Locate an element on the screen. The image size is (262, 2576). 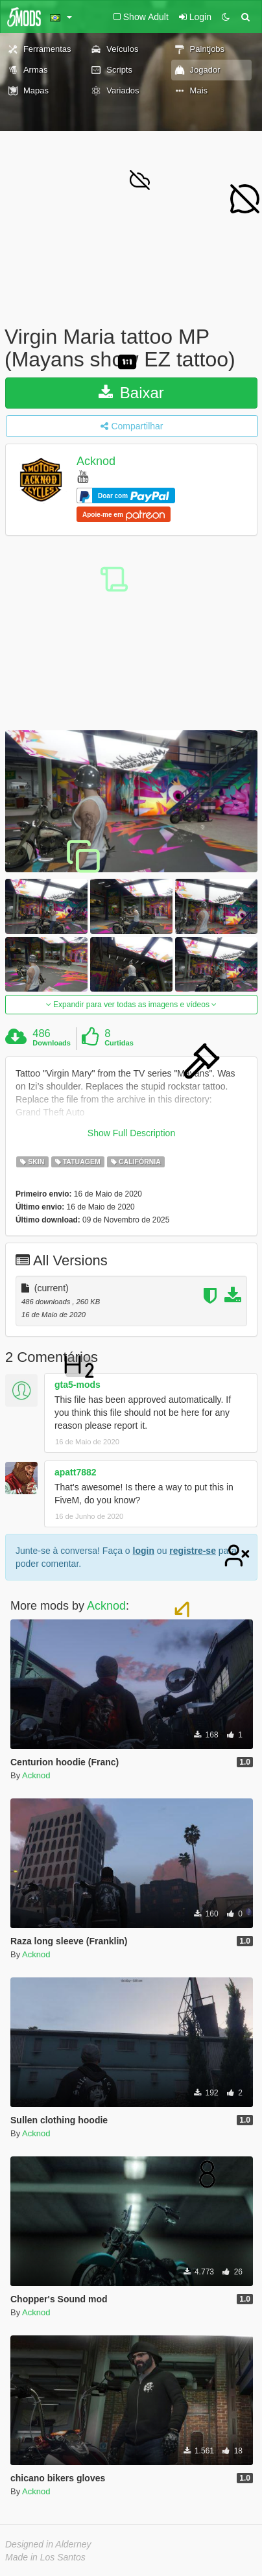
indicates offline mode or no cloud connection is located at coordinates (139, 180).